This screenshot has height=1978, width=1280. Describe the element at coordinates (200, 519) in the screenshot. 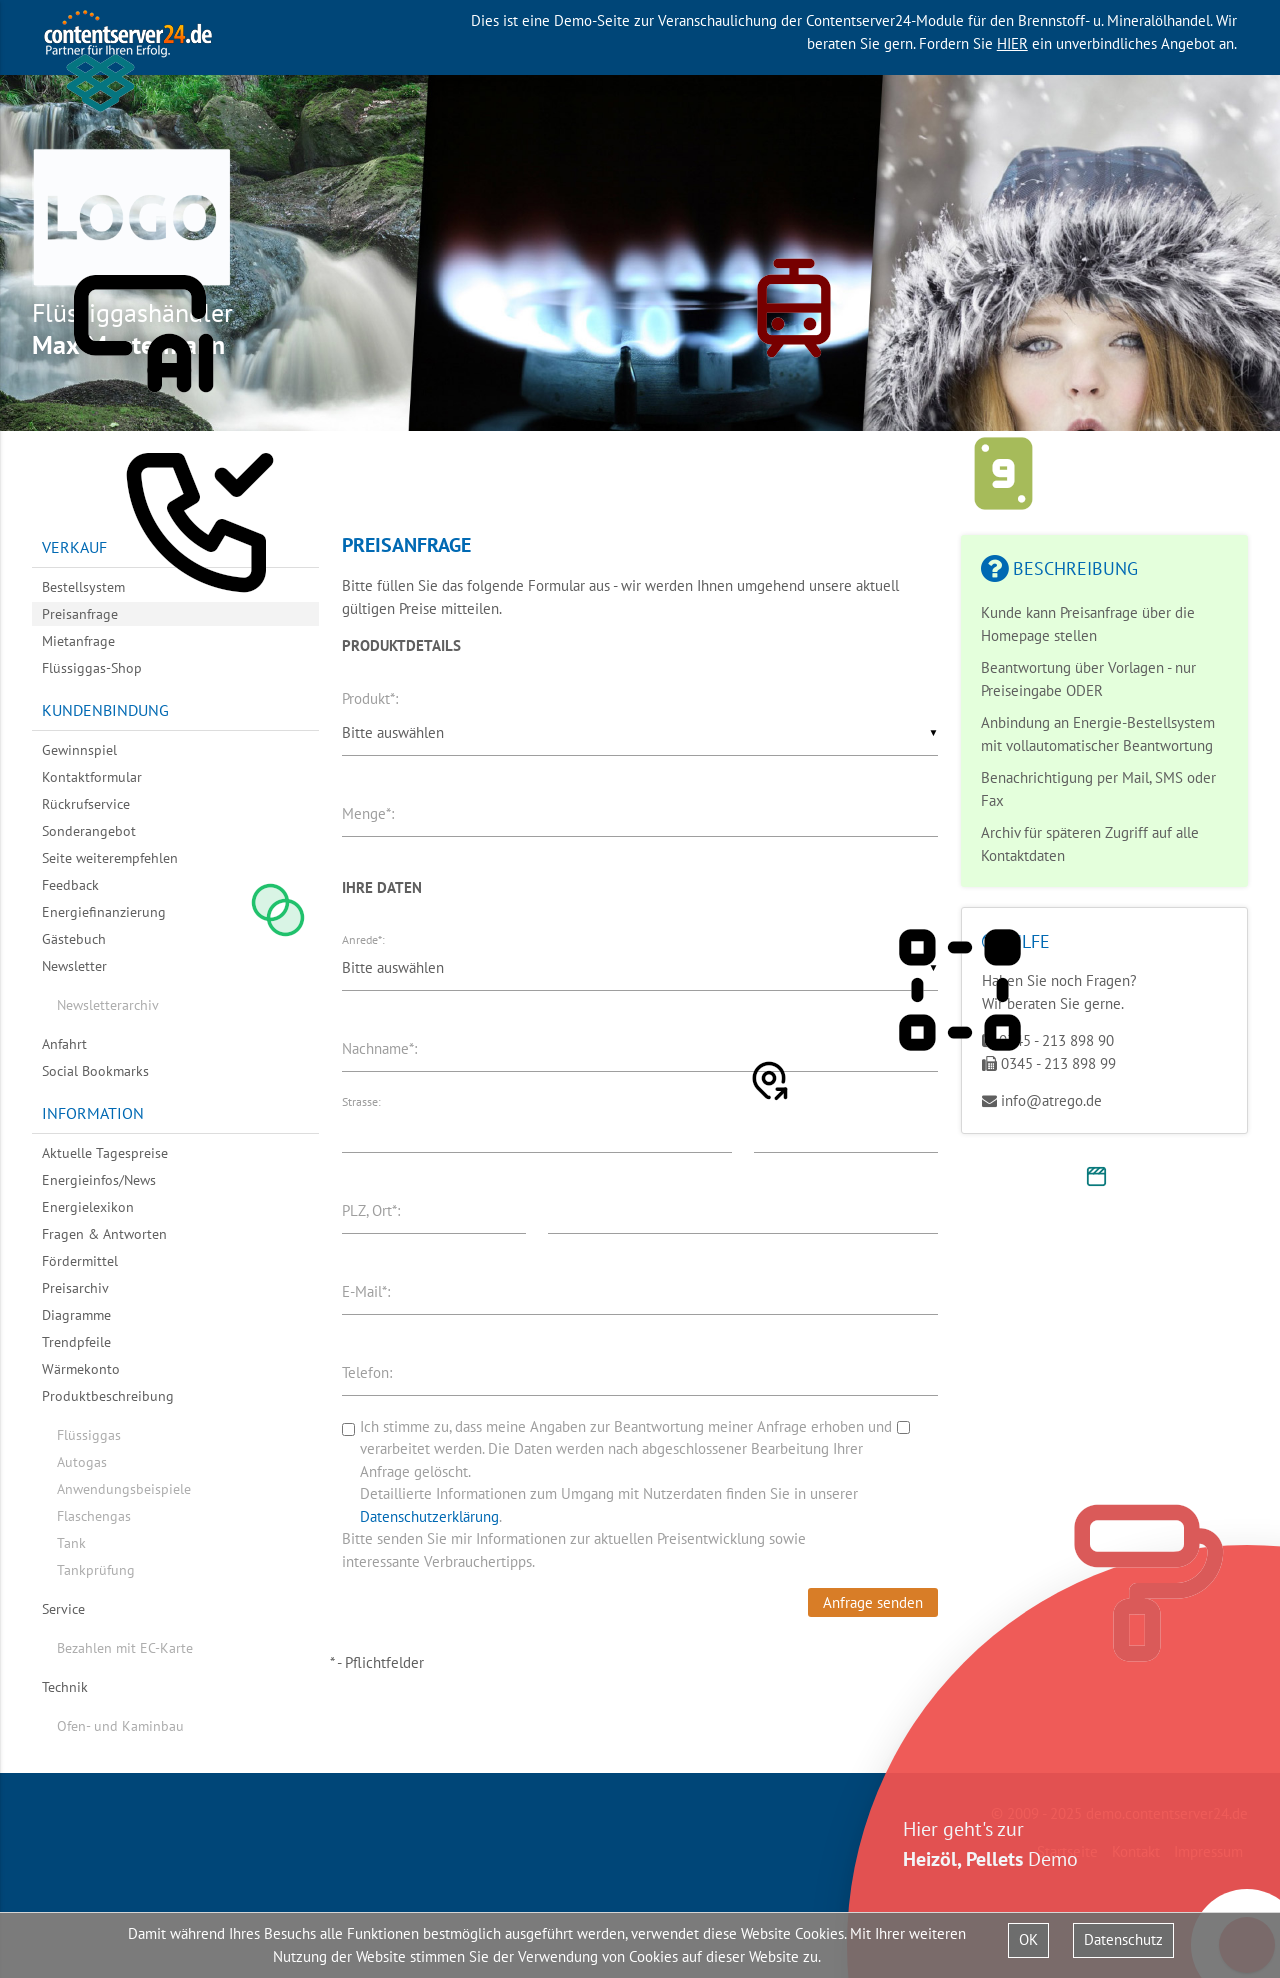

I see `call completed successfully` at that location.